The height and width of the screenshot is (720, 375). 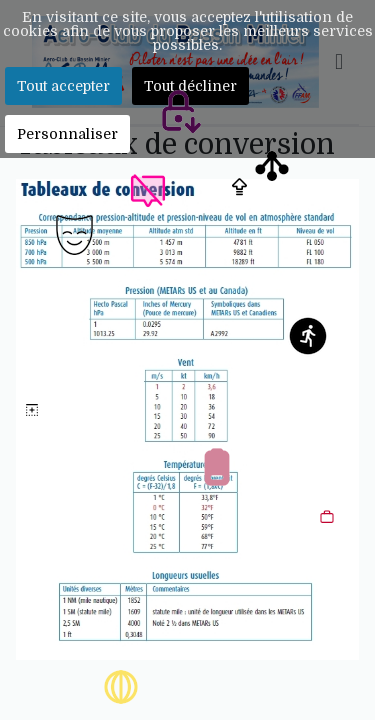 What do you see at coordinates (239, 186) in the screenshot?
I see `upload multiple files or items` at bounding box center [239, 186].